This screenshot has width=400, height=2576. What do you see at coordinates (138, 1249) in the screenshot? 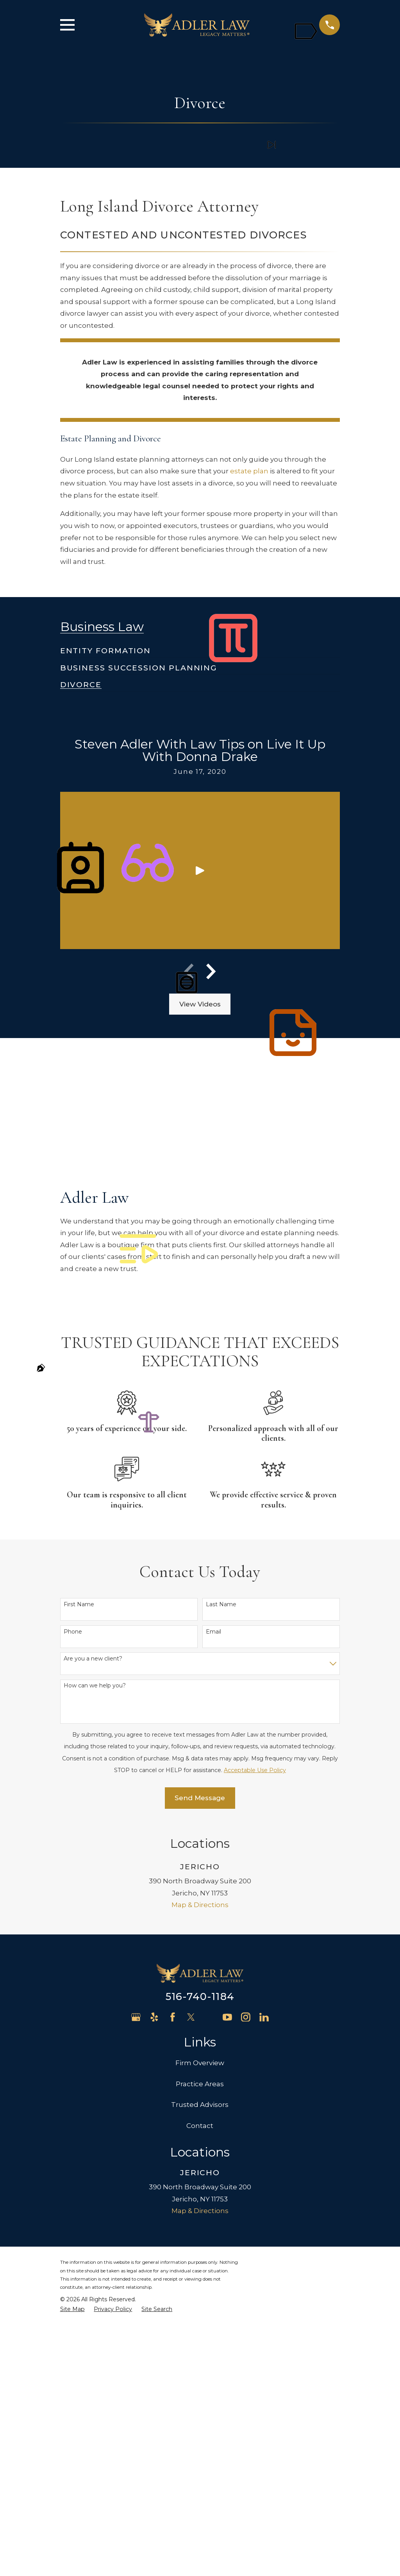
I see `view video playlist` at bounding box center [138, 1249].